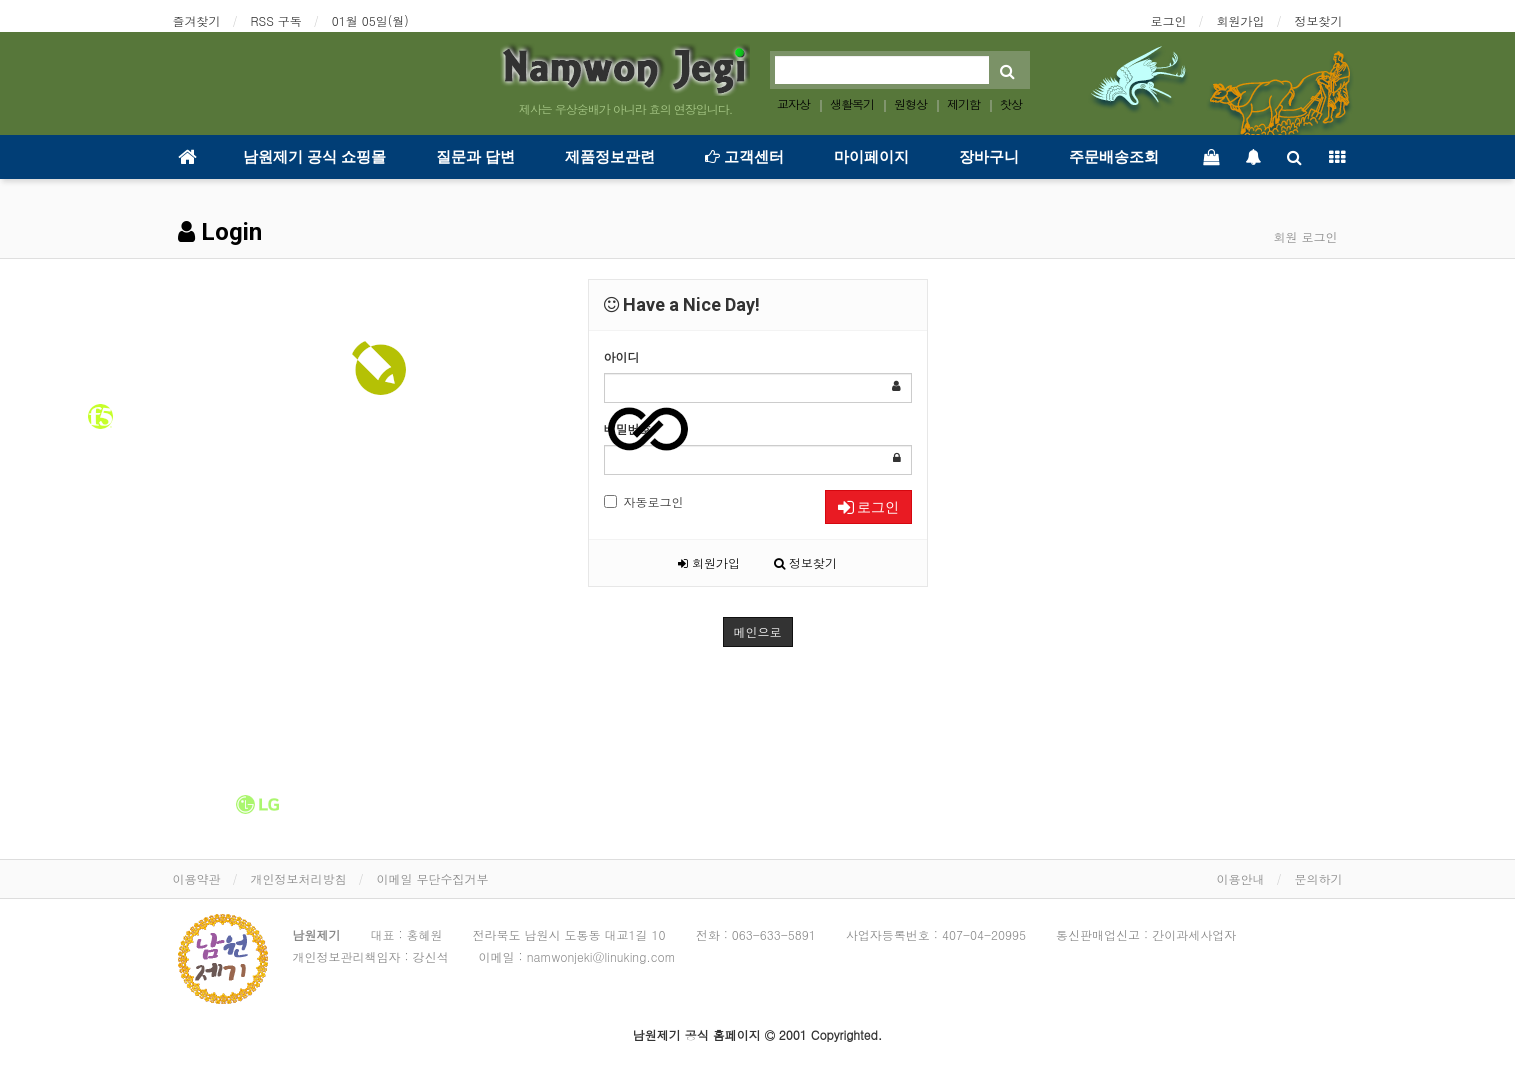 The width and height of the screenshot is (1515, 1076). Describe the element at coordinates (648, 429) in the screenshot. I see `crayon brand logo` at that location.